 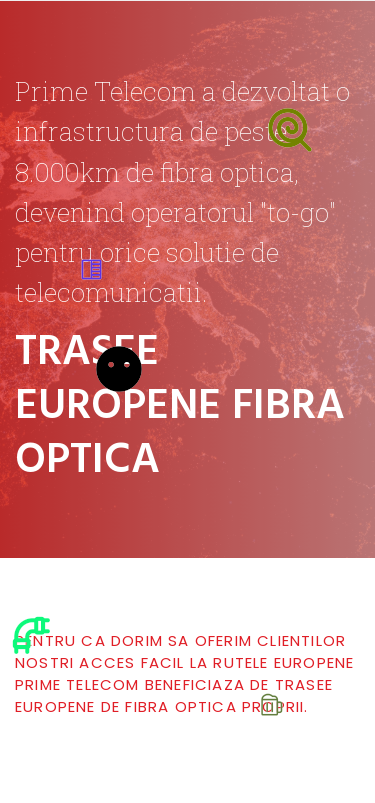 I want to click on browse nearby bars or breweries, so click(x=270, y=705).